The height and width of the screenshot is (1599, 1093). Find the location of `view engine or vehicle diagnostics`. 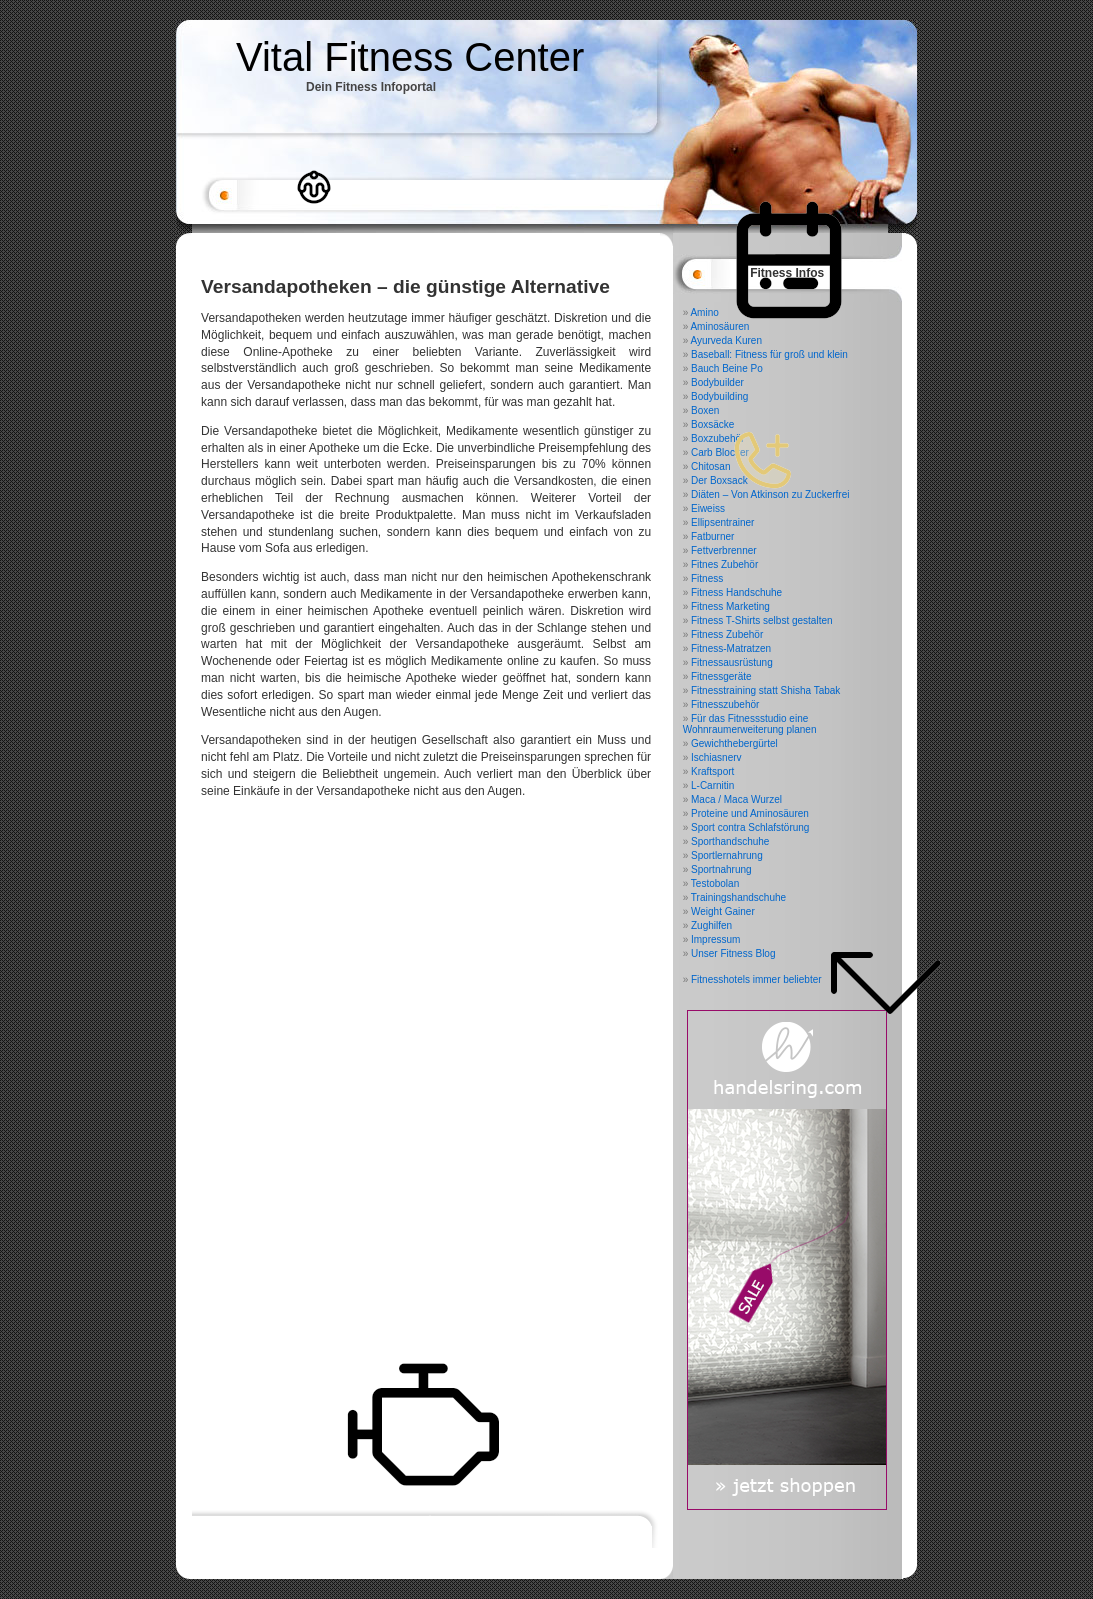

view engine or vehicle diagnostics is located at coordinates (421, 1427).